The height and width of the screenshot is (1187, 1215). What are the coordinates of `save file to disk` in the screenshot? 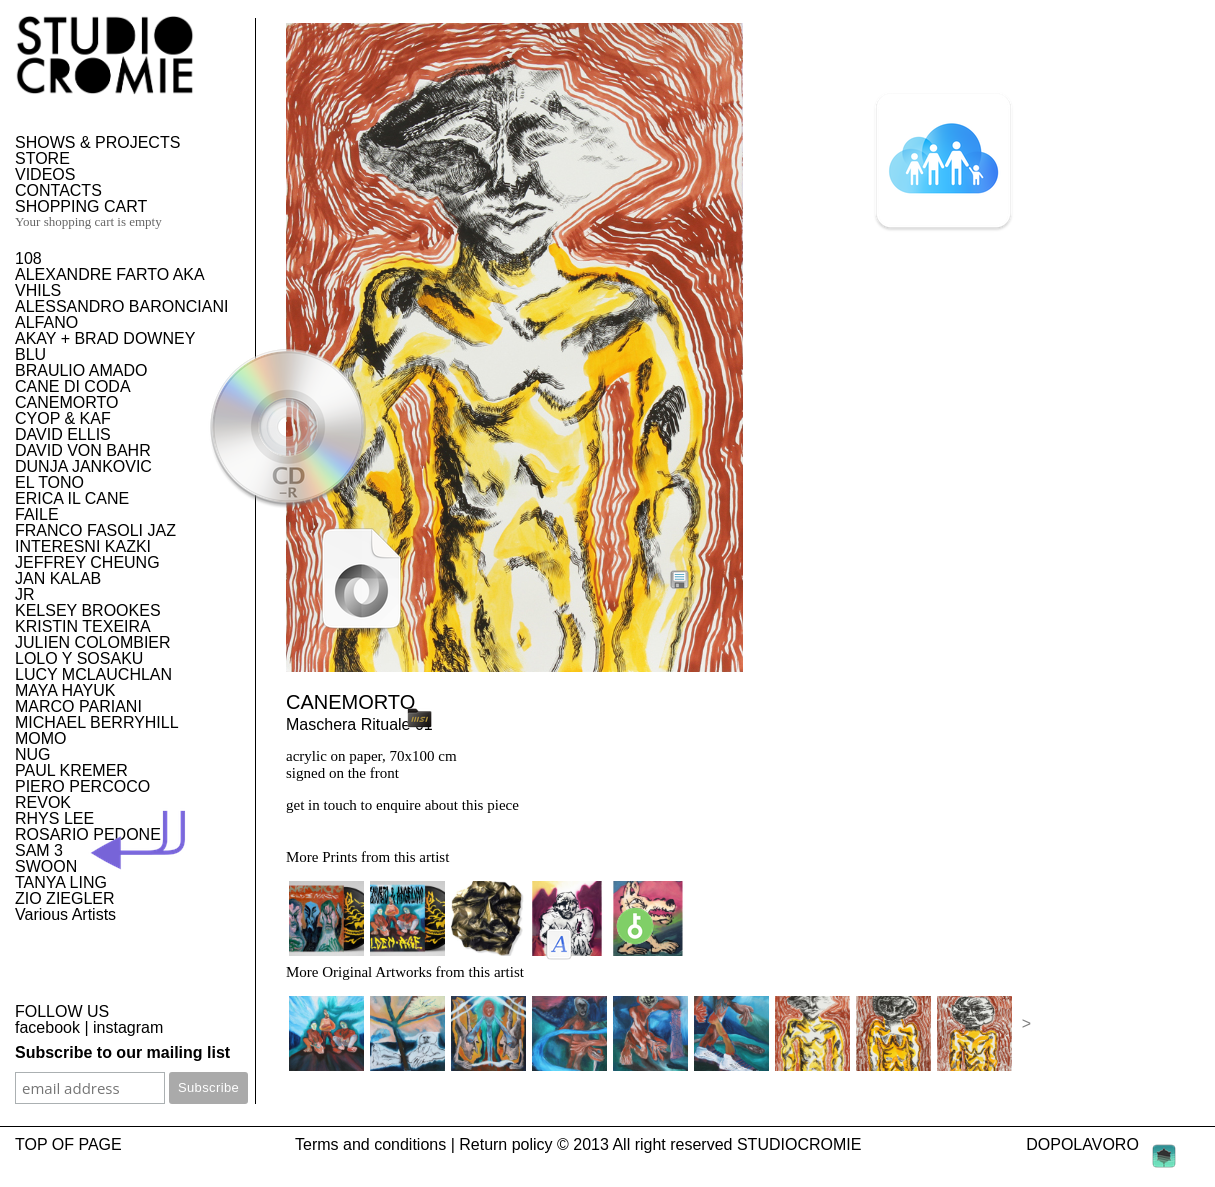 It's located at (679, 579).